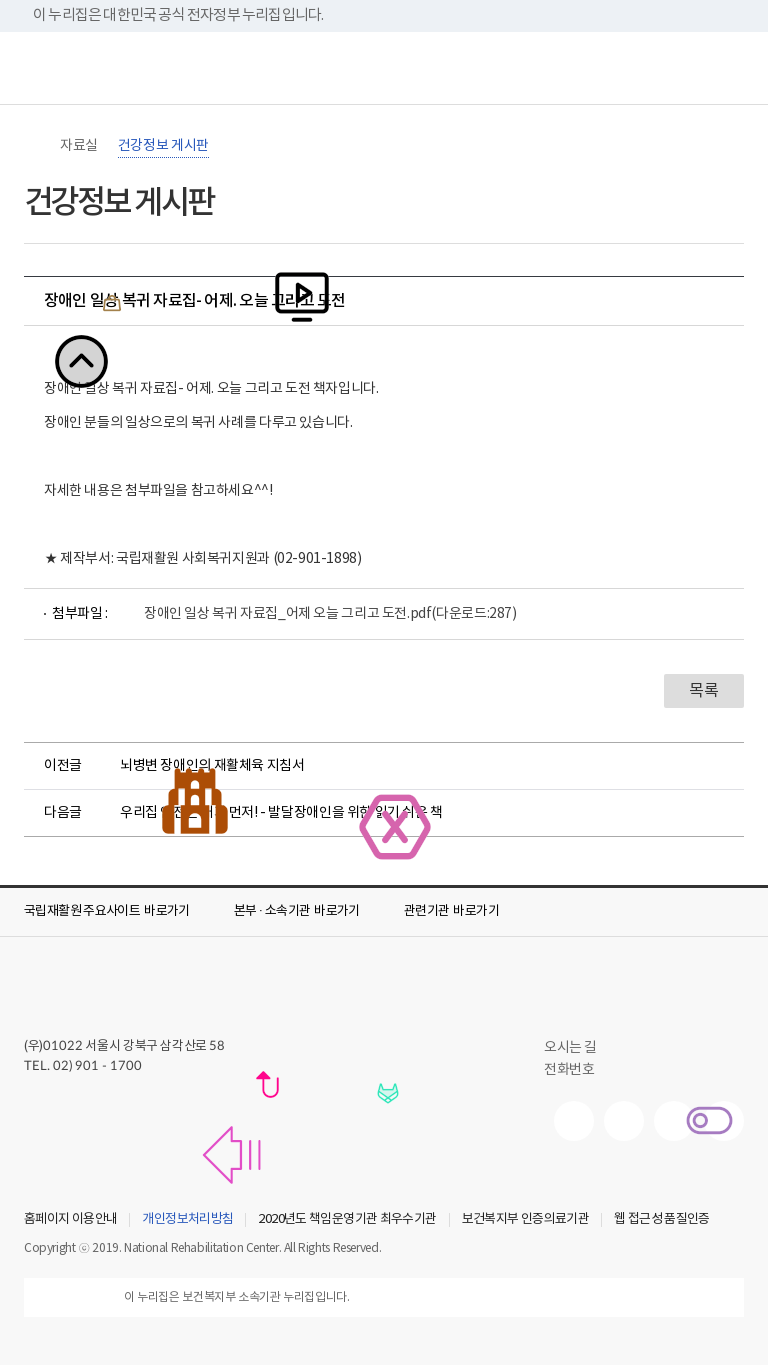 The image size is (768, 1365). I want to click on access your shopping bag, so click(112, 304).